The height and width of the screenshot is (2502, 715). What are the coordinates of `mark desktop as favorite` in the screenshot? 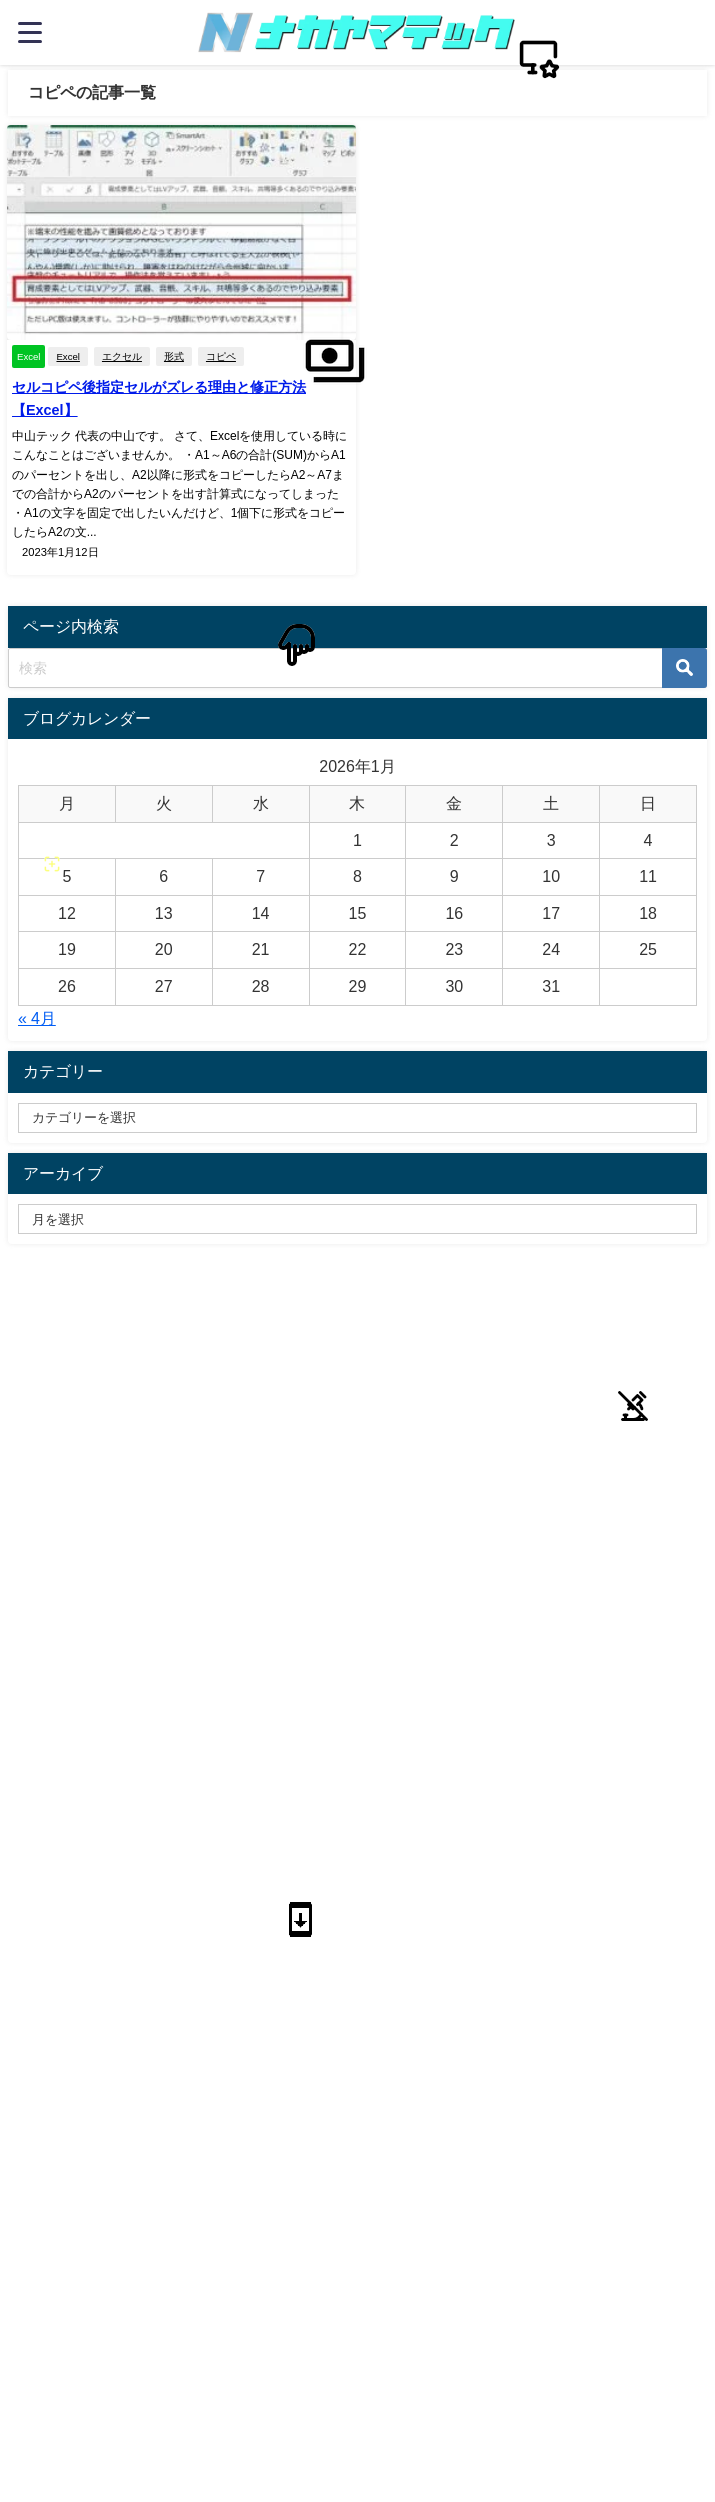 It's located at (538, 57).